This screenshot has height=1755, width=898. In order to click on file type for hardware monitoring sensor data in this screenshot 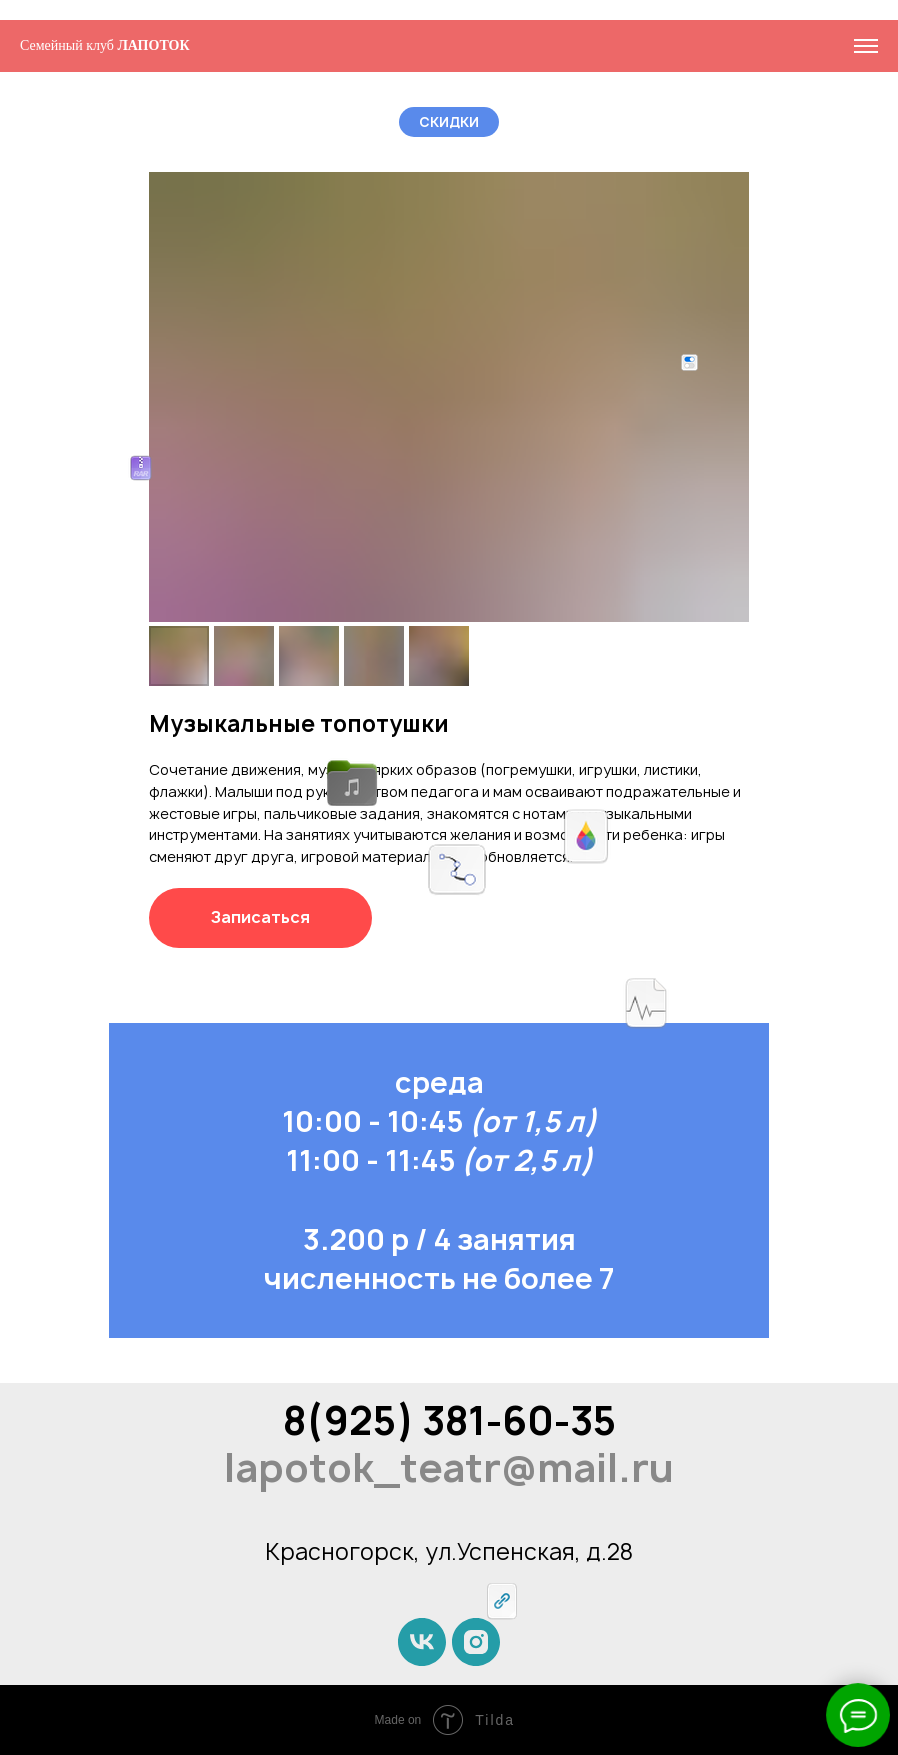, I will do `click(586, 836)`.